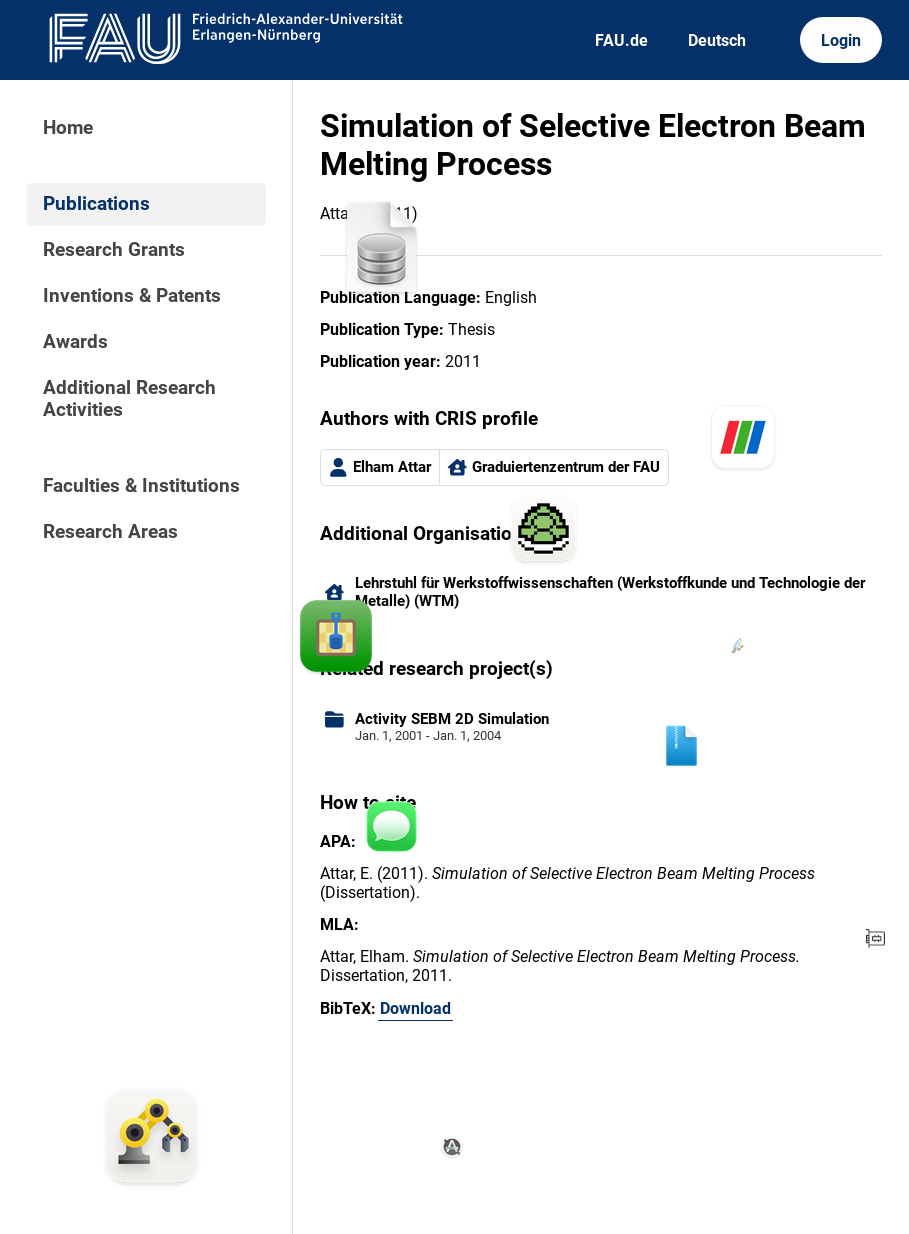 The height and width of the screenshot is (1234, 909). Describe the element at coordinates (151, 1135) in the screenshot. I see `open gnome builder development environment` at that location.